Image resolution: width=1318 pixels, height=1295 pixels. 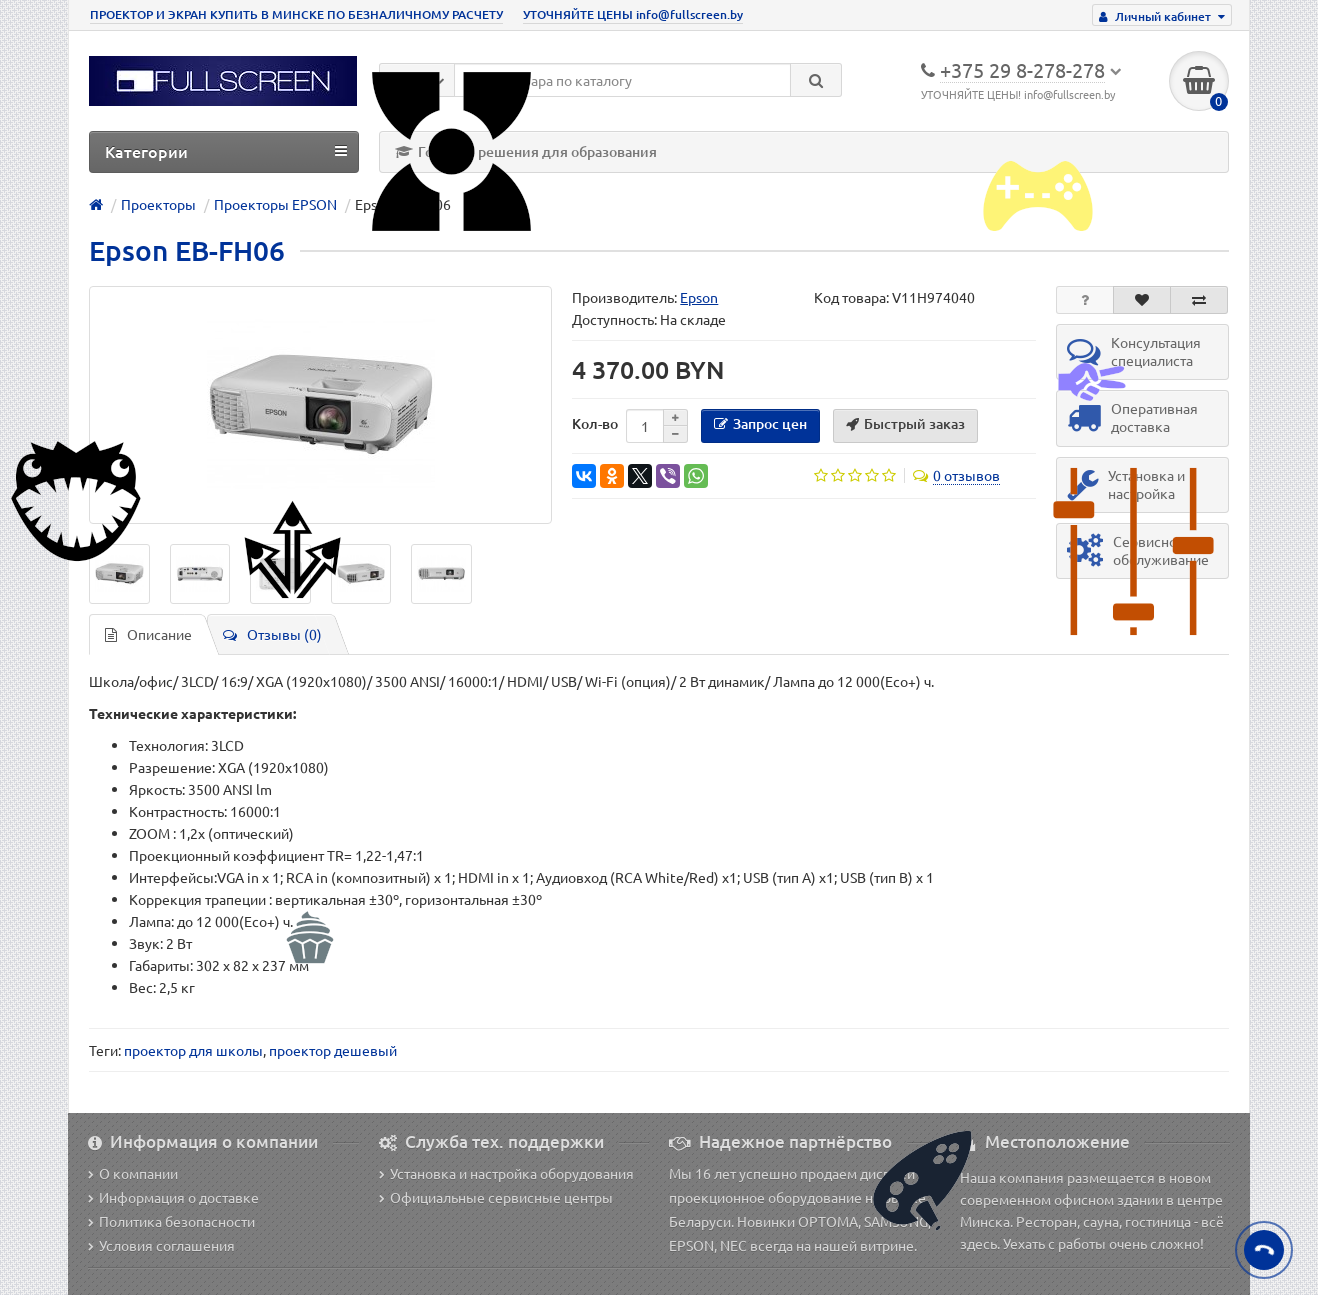 I want to click on adjust settings or preferences, so click(x=1133, y=551).